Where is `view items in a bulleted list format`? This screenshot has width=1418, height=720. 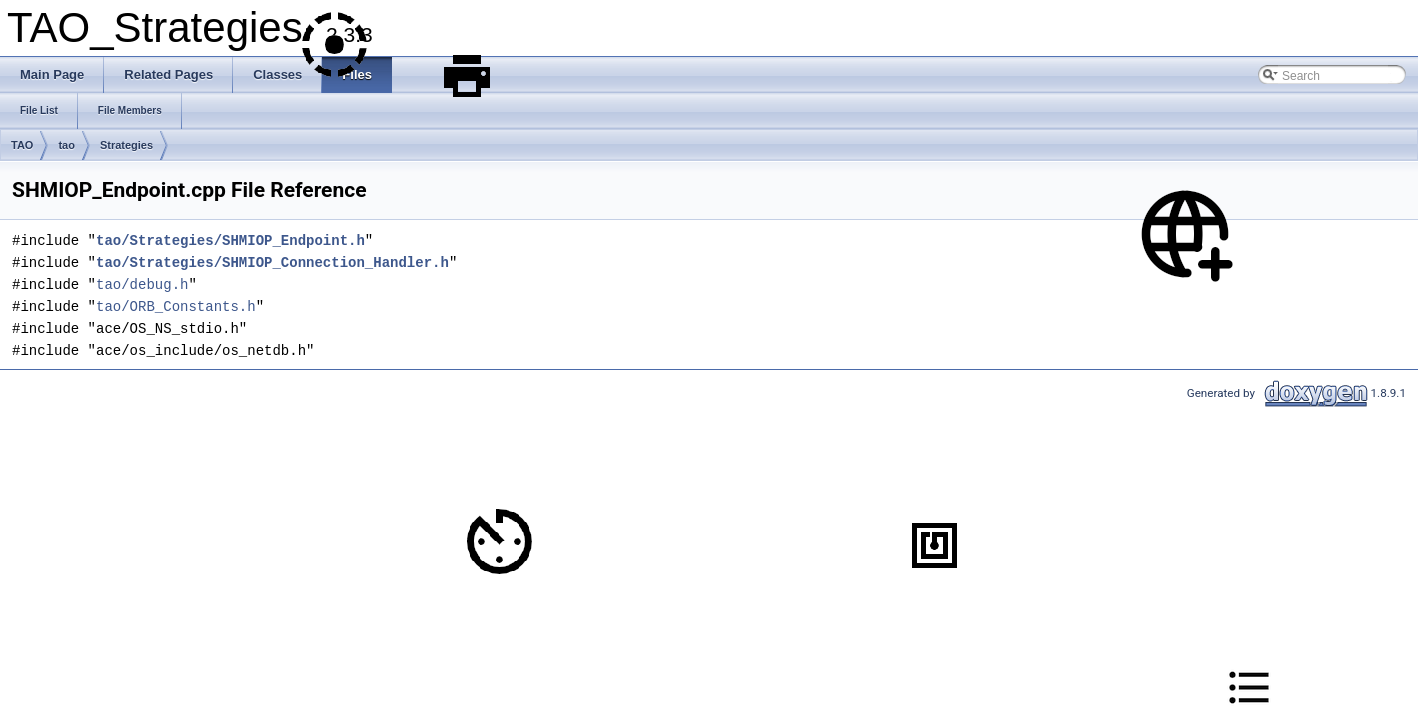 view items in a bulleted list format is located at coordinates (1249, 687).